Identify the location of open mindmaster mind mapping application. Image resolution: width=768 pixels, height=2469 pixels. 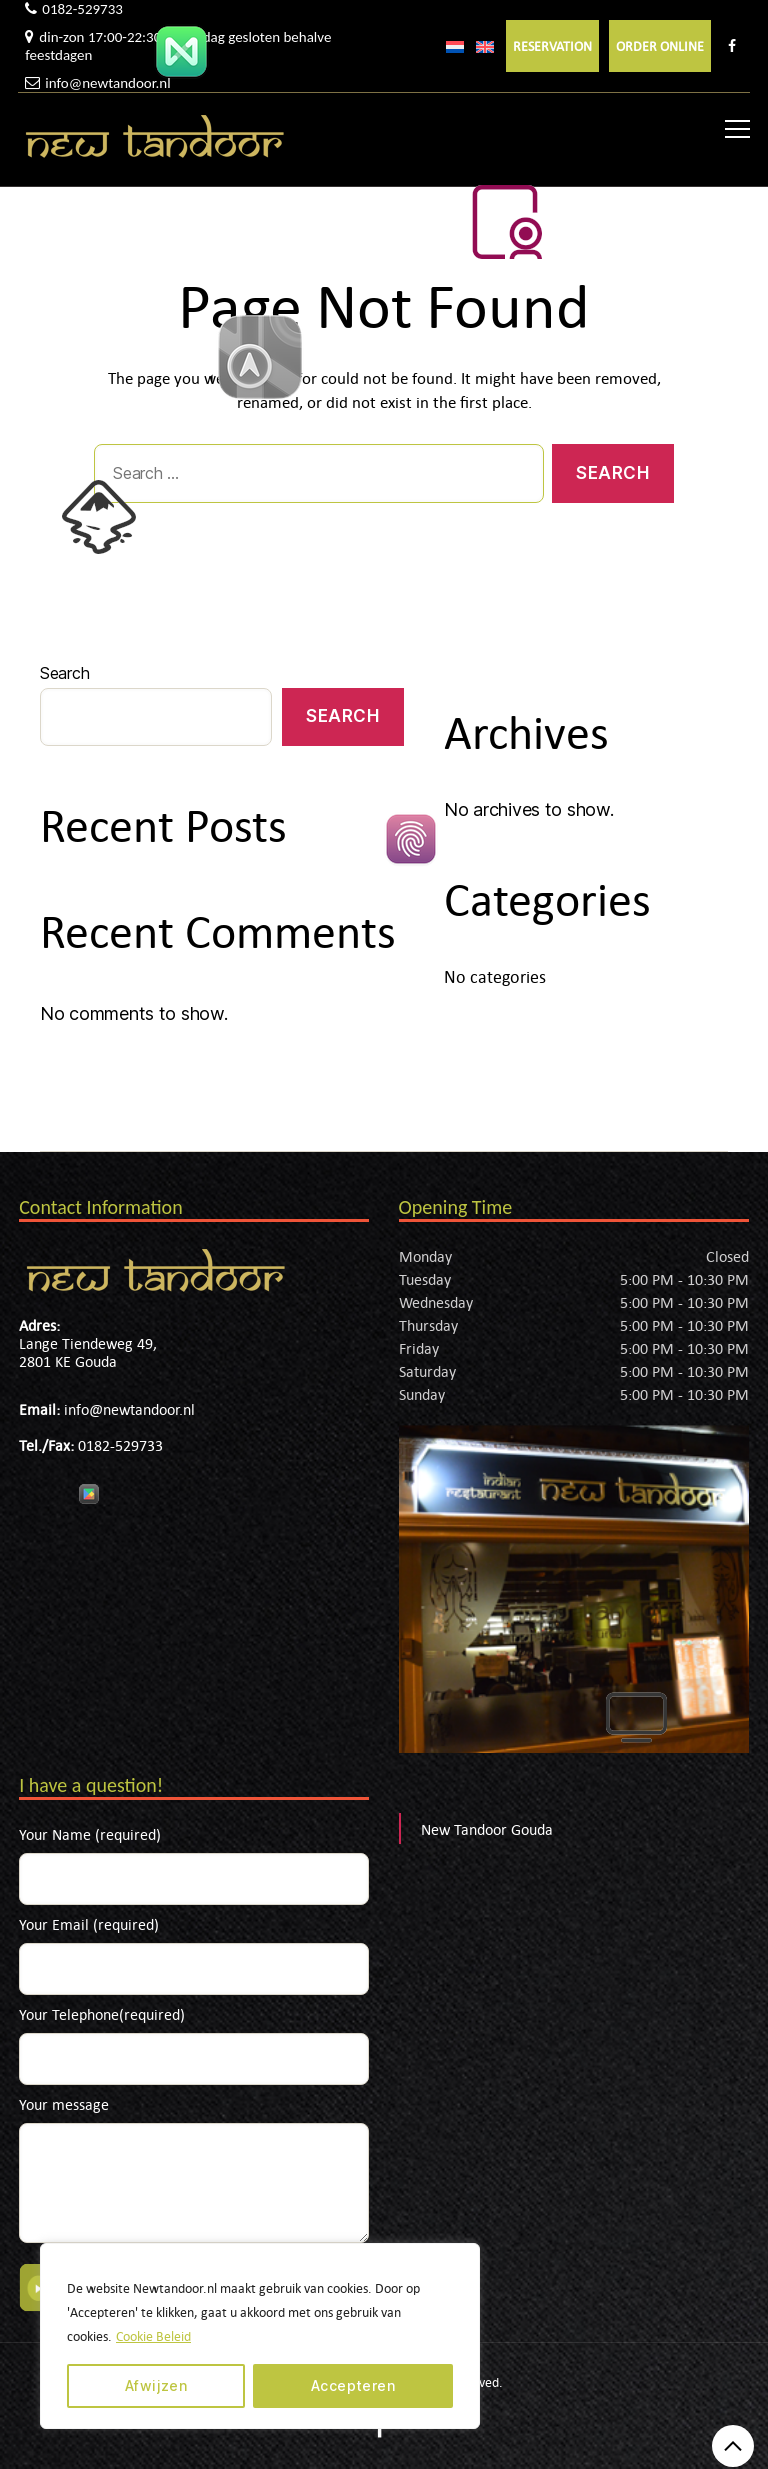
(181, 51).